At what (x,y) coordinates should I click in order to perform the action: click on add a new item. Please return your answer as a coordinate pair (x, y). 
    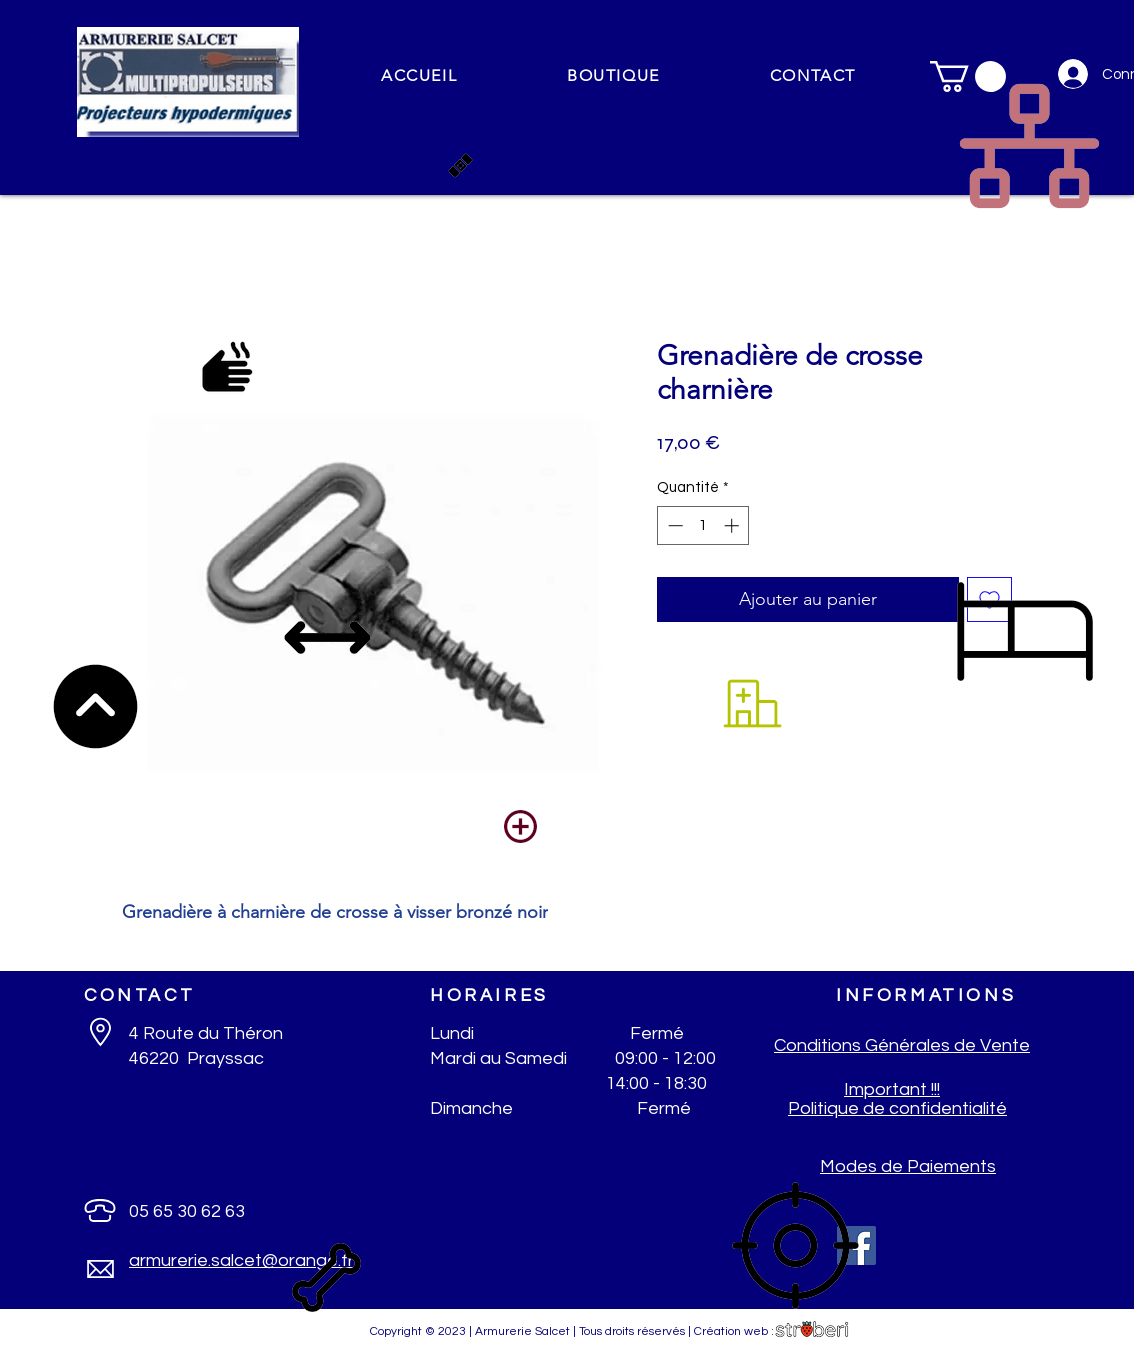
    Looking at the image, I should click on (520, 826).